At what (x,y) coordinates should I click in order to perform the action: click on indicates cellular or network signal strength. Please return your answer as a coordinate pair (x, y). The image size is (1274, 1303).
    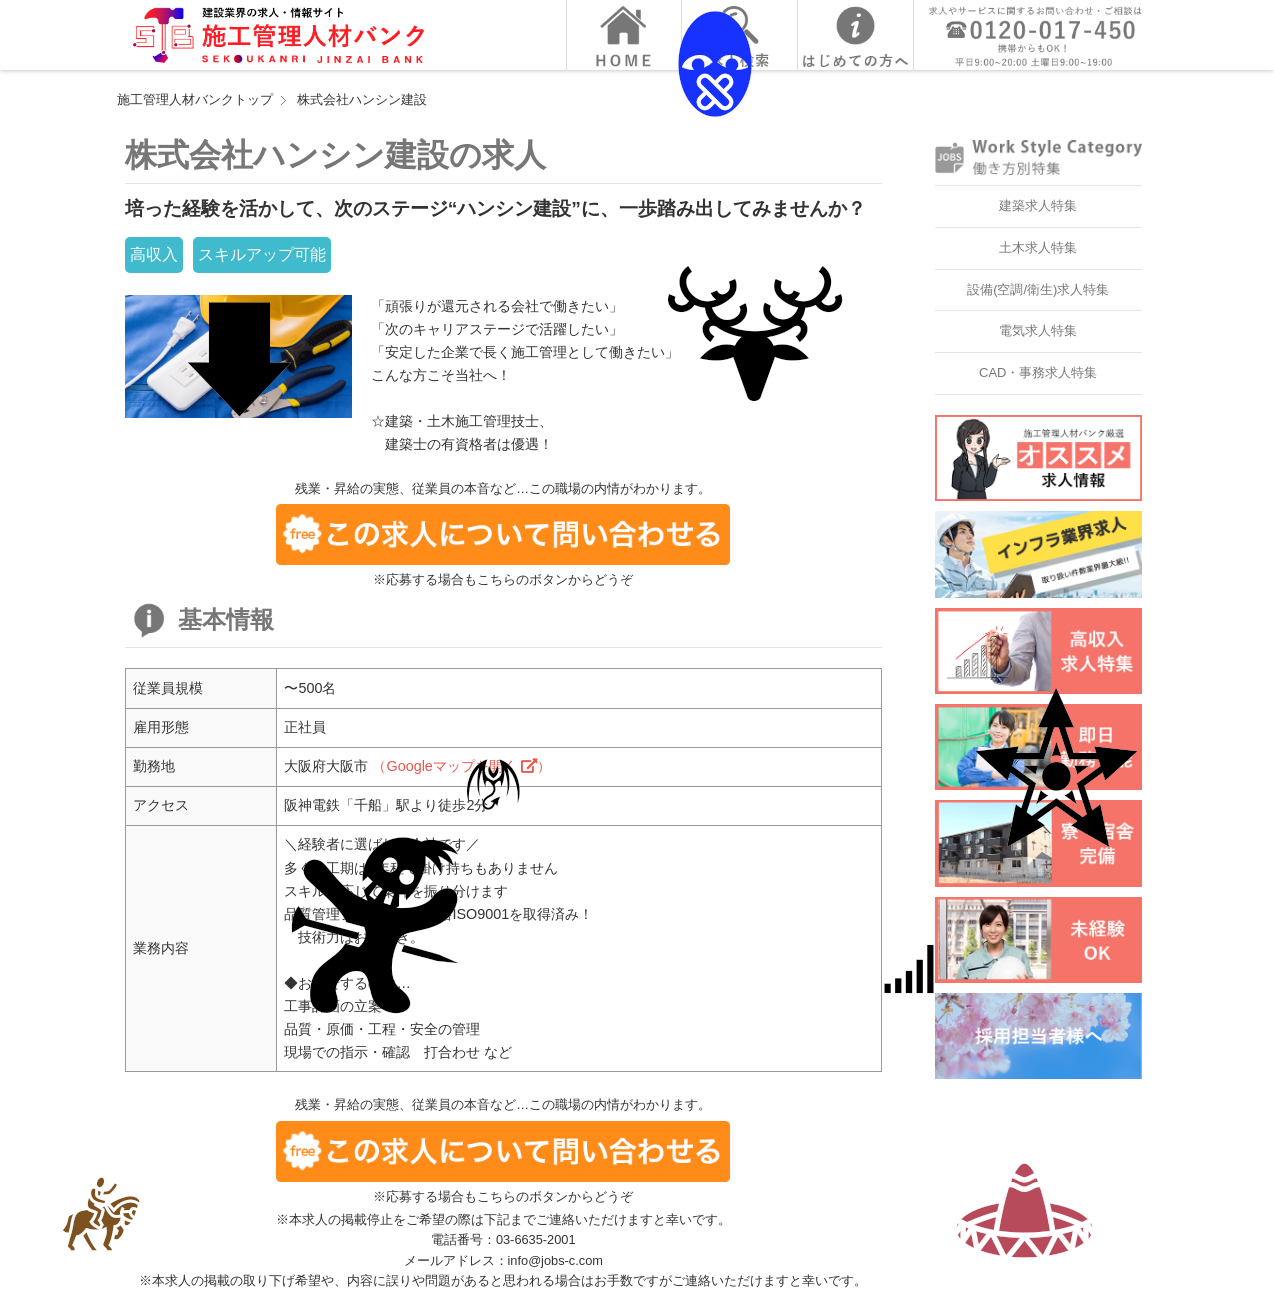
    Looking at the image, I should click on (909, 969).